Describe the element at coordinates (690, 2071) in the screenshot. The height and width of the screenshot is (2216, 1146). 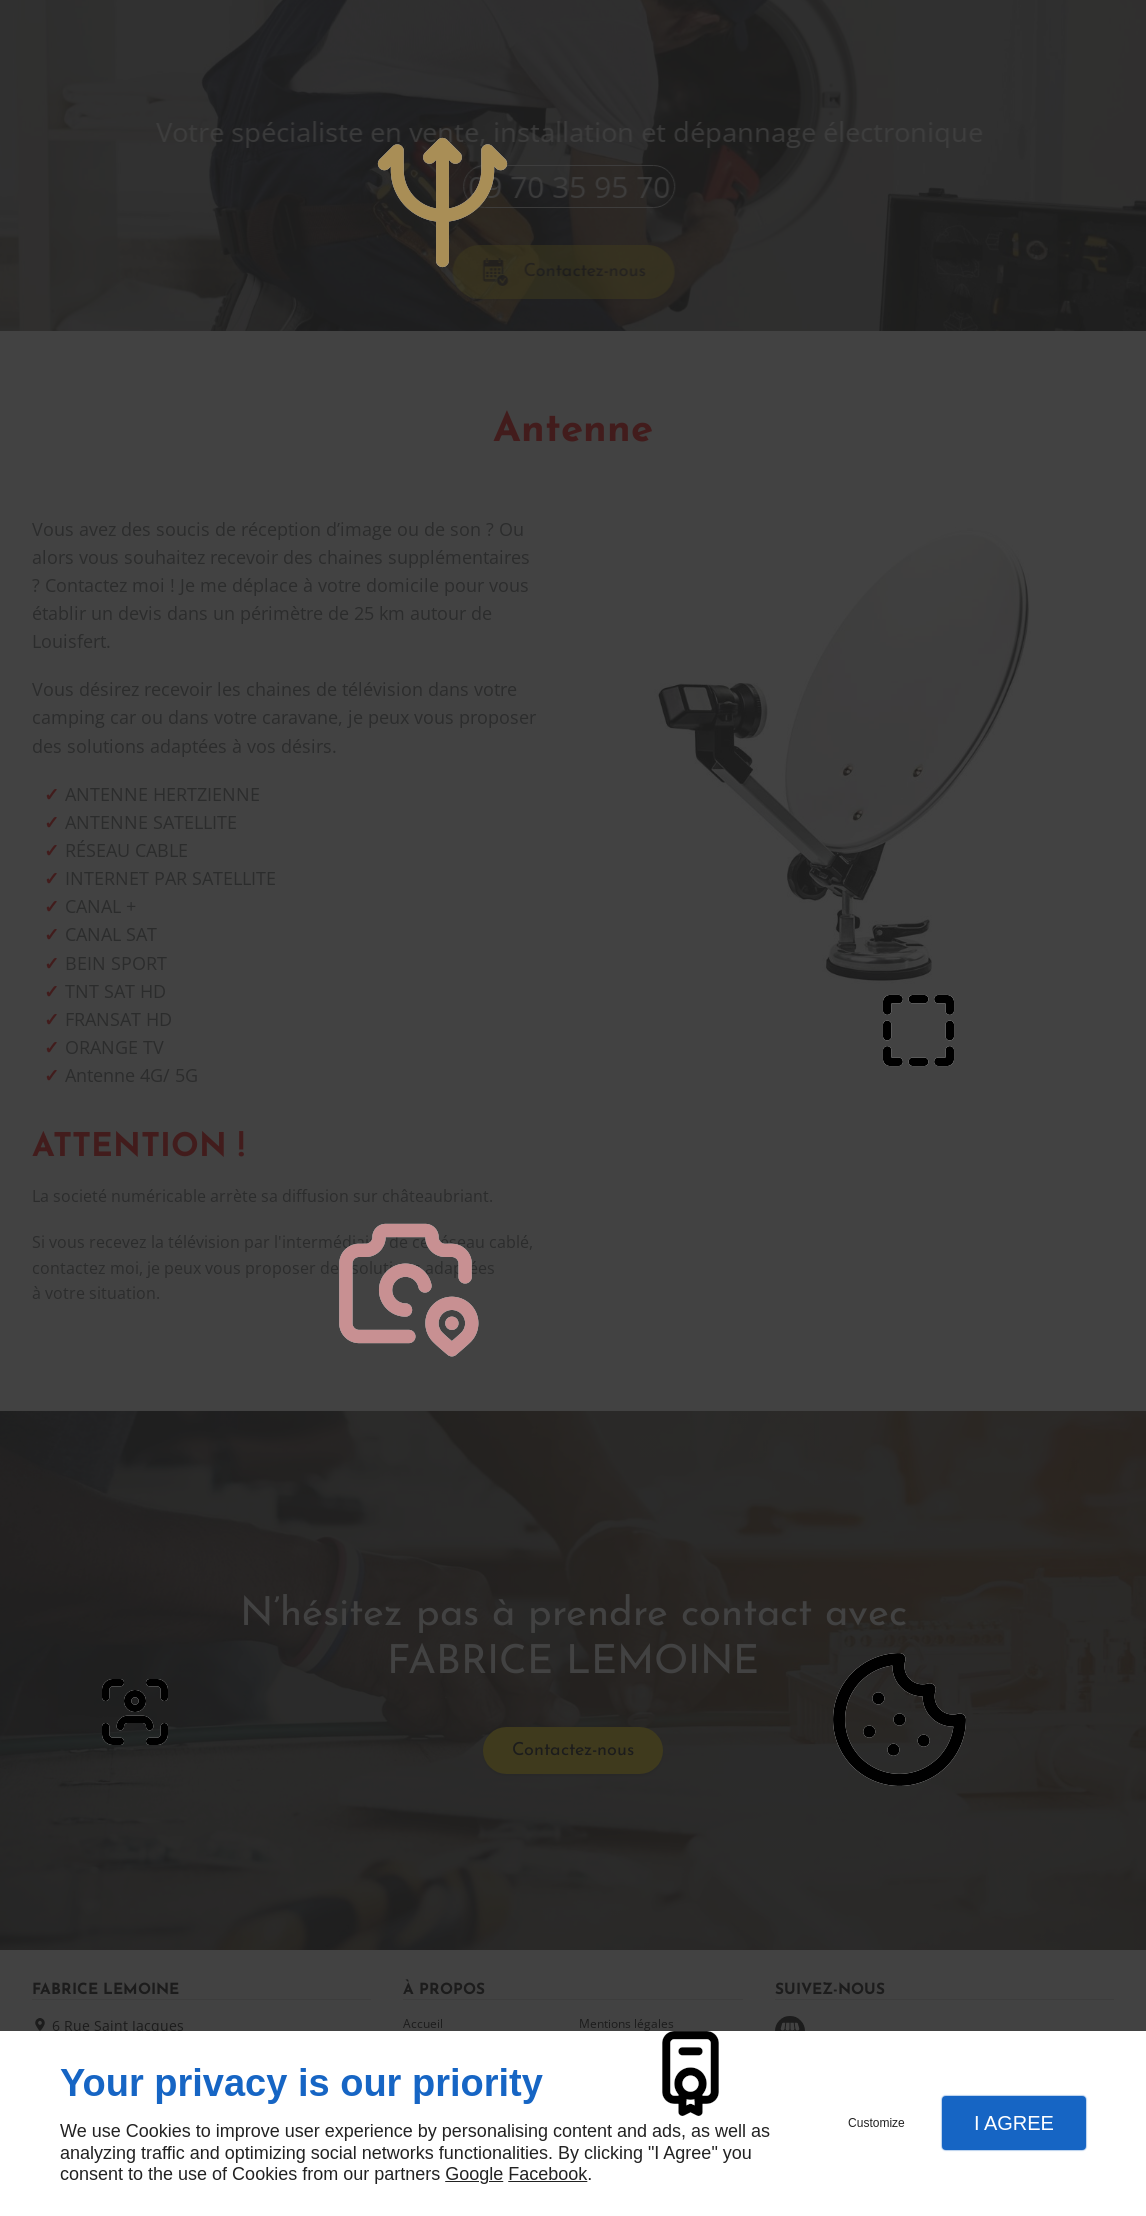
I see `view certificate or credential details` at that location.